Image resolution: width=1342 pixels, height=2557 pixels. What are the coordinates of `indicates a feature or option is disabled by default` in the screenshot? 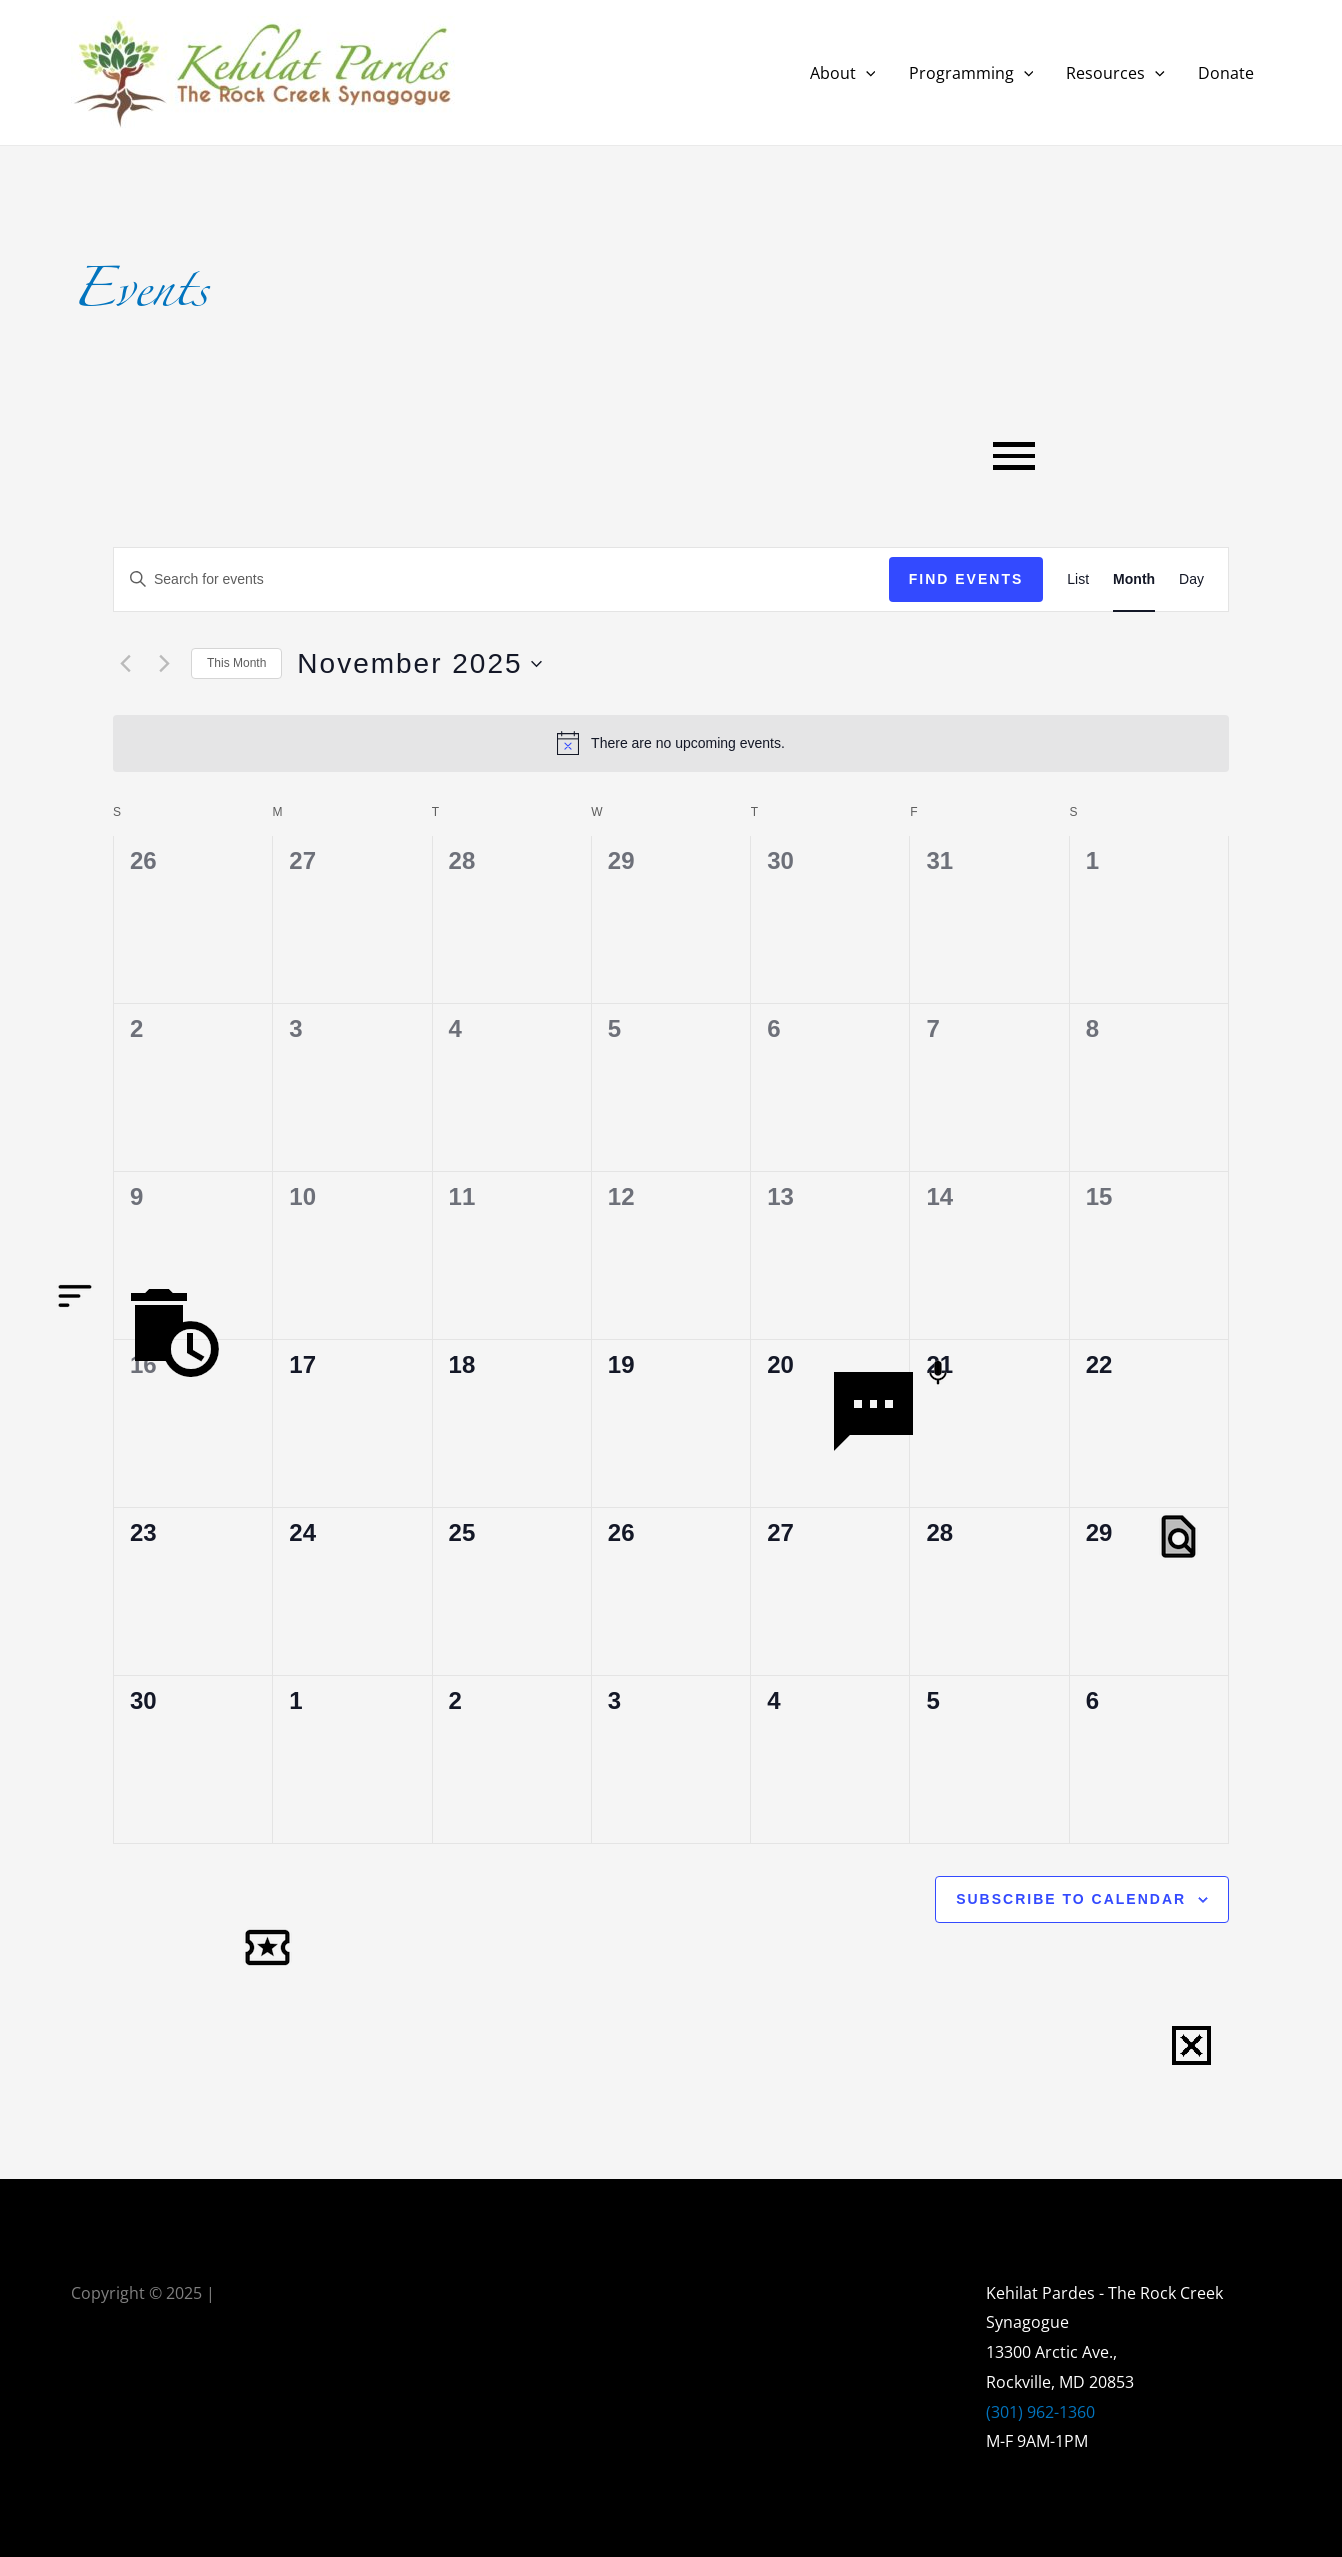 It's located at (1191, 2045).